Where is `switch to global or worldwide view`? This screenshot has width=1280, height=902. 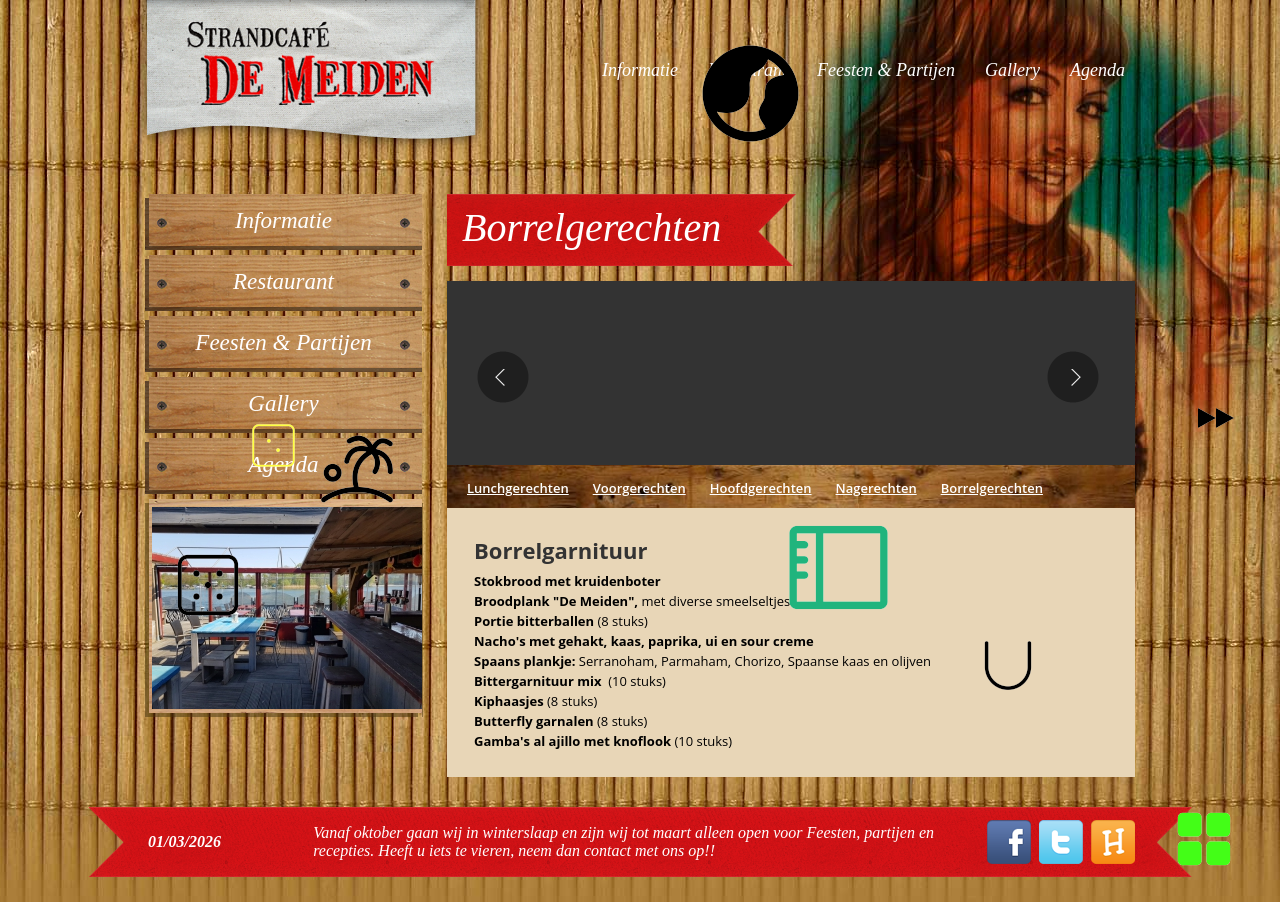 switch to global or worldwide view is located at coordinates (750, 93).